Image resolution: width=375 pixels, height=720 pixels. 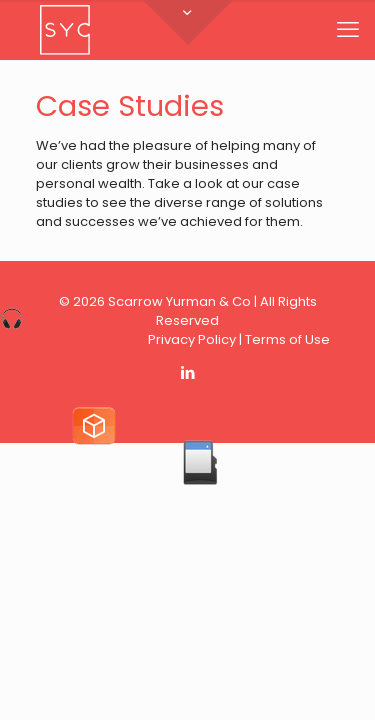 What do you see at coordinates (94, 425) in the screenshot?
I see `3D model file in STL binary format` at bounding box center [94, 425].